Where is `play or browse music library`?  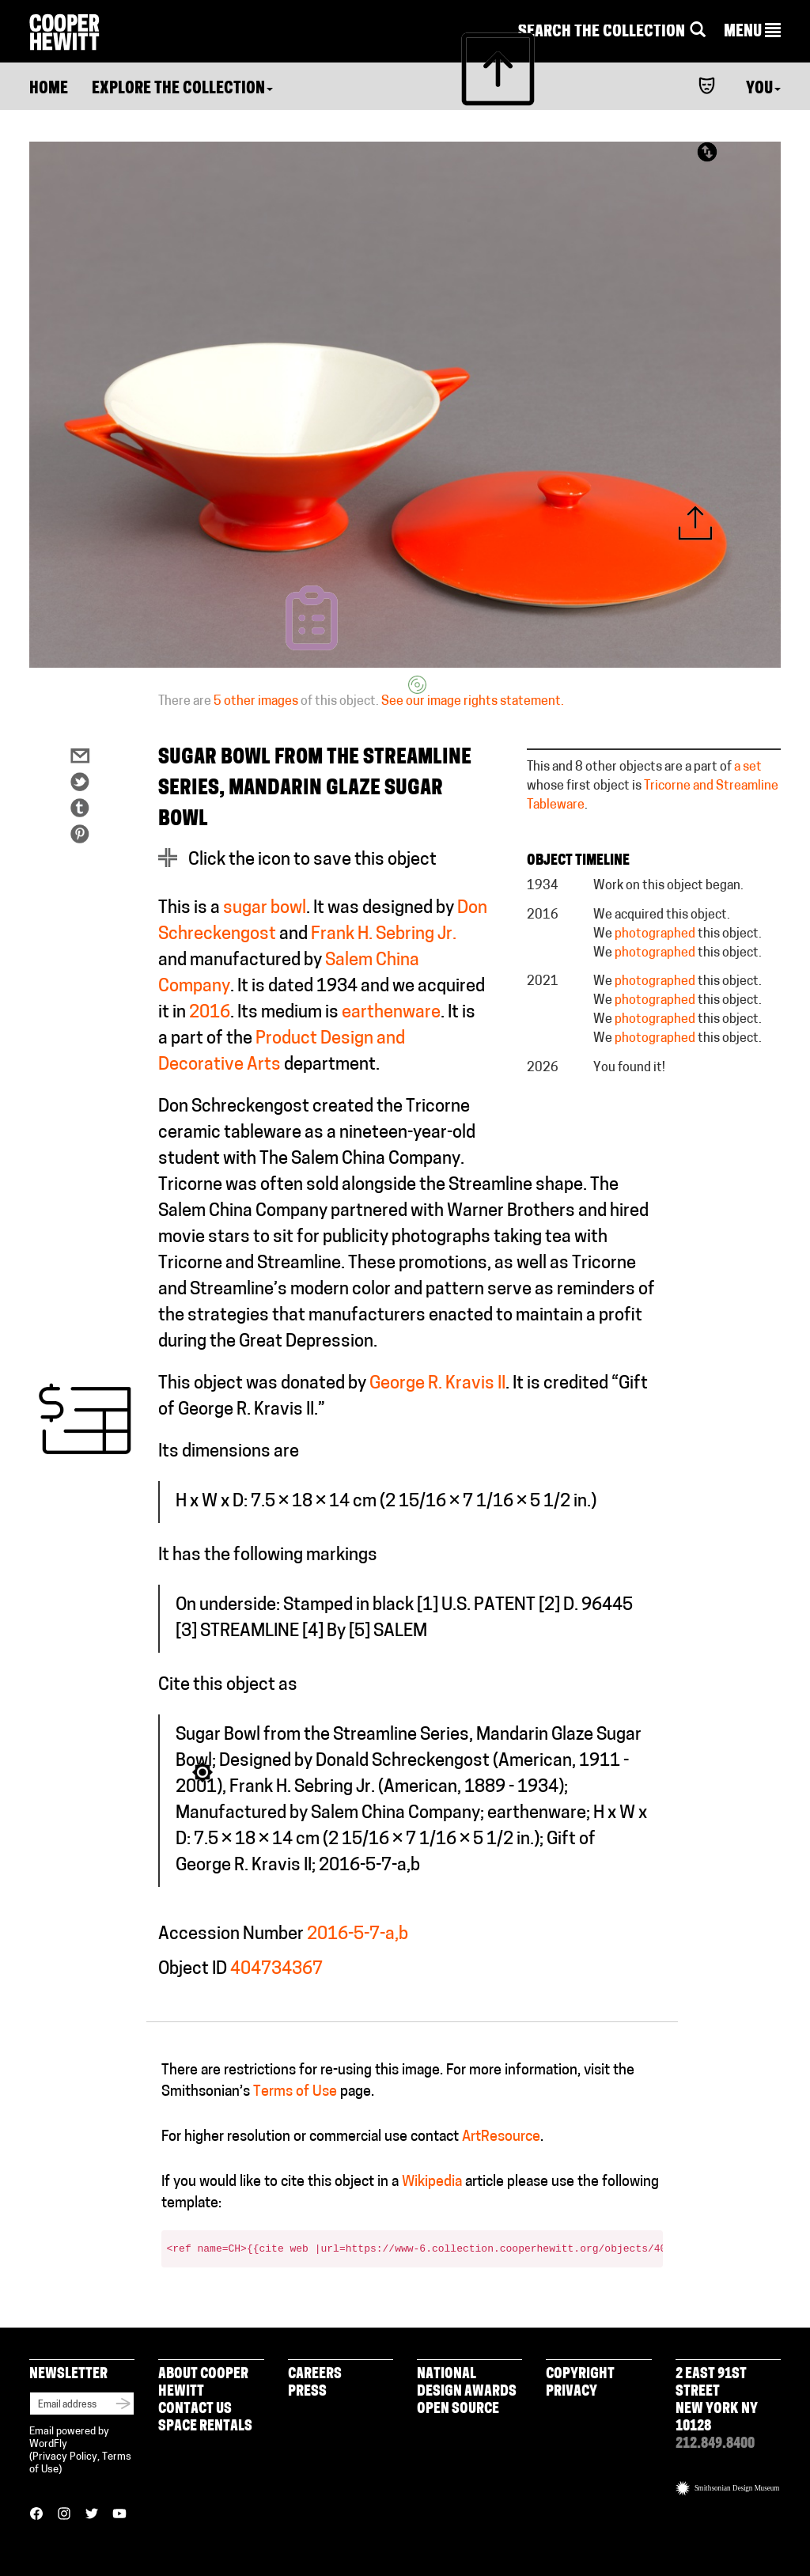
play or browse music library is located at coordinates (417, 684).